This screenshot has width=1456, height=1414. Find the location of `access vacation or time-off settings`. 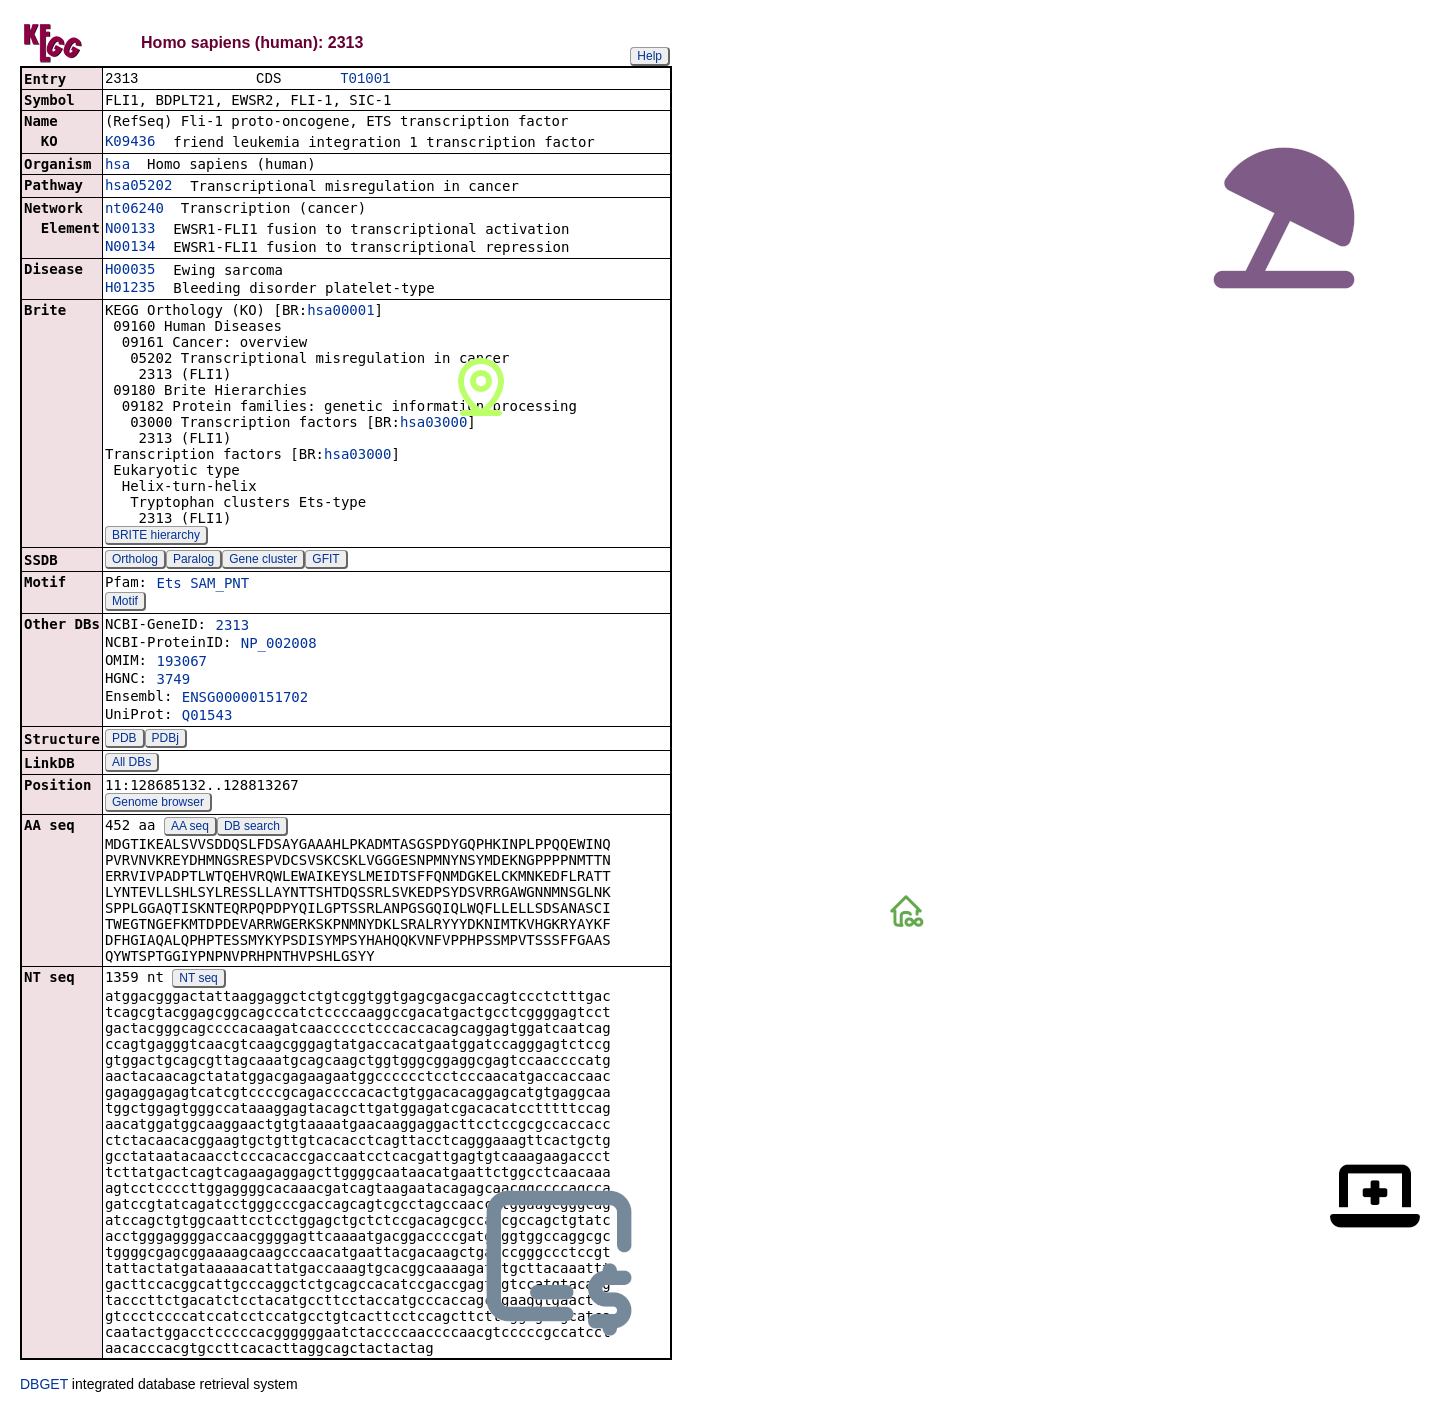

access vacation or time-off settings is located at coordinates (1284, 218).